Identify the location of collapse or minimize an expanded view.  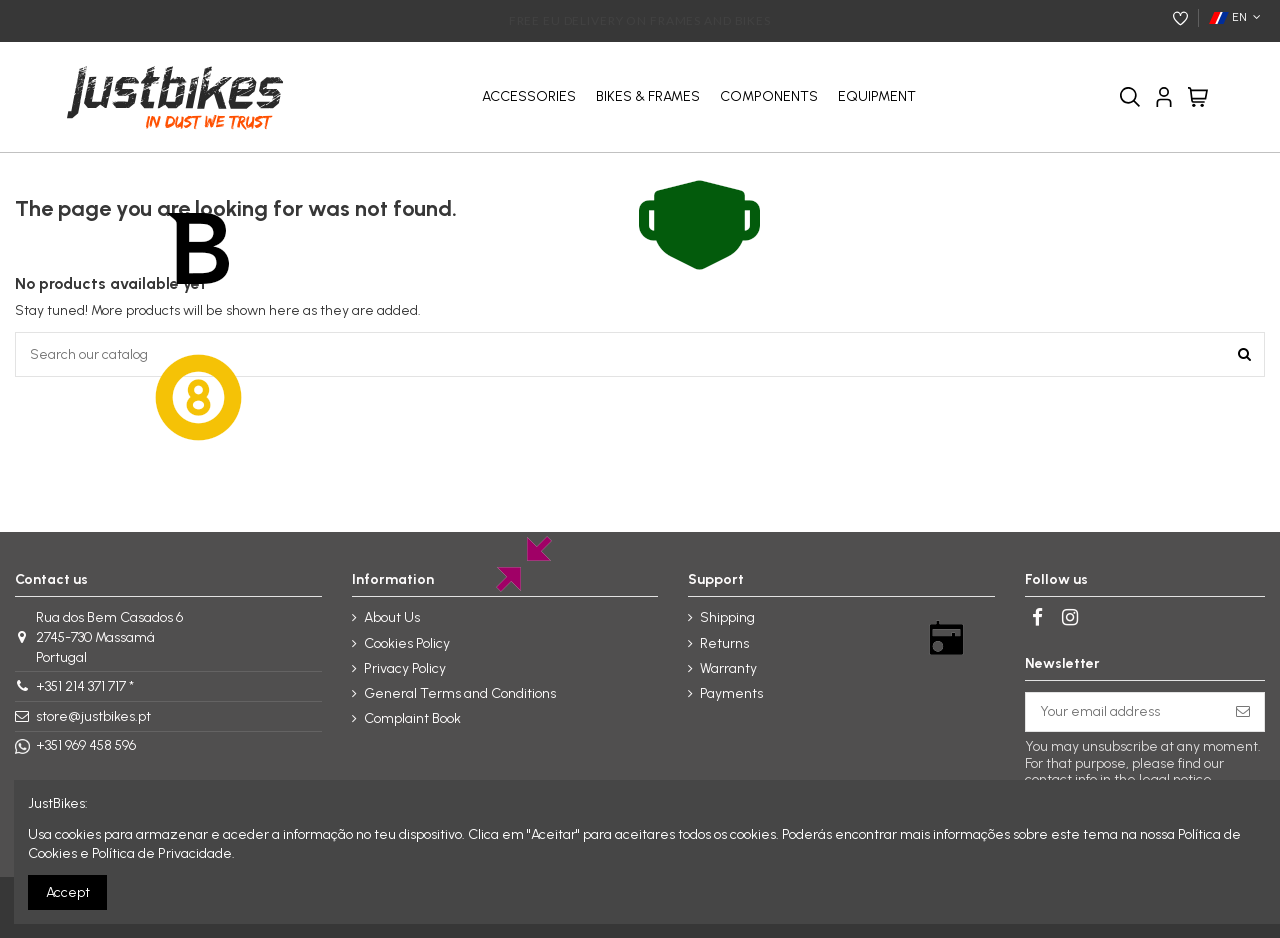
(524, 564).